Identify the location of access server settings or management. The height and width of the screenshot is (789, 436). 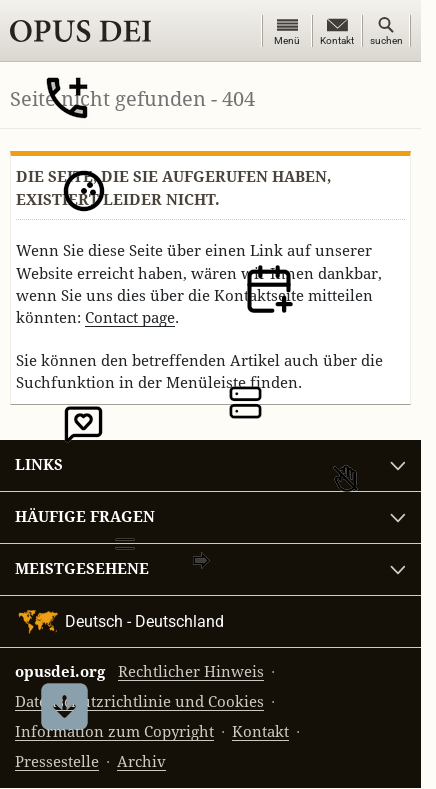
(245, 402).